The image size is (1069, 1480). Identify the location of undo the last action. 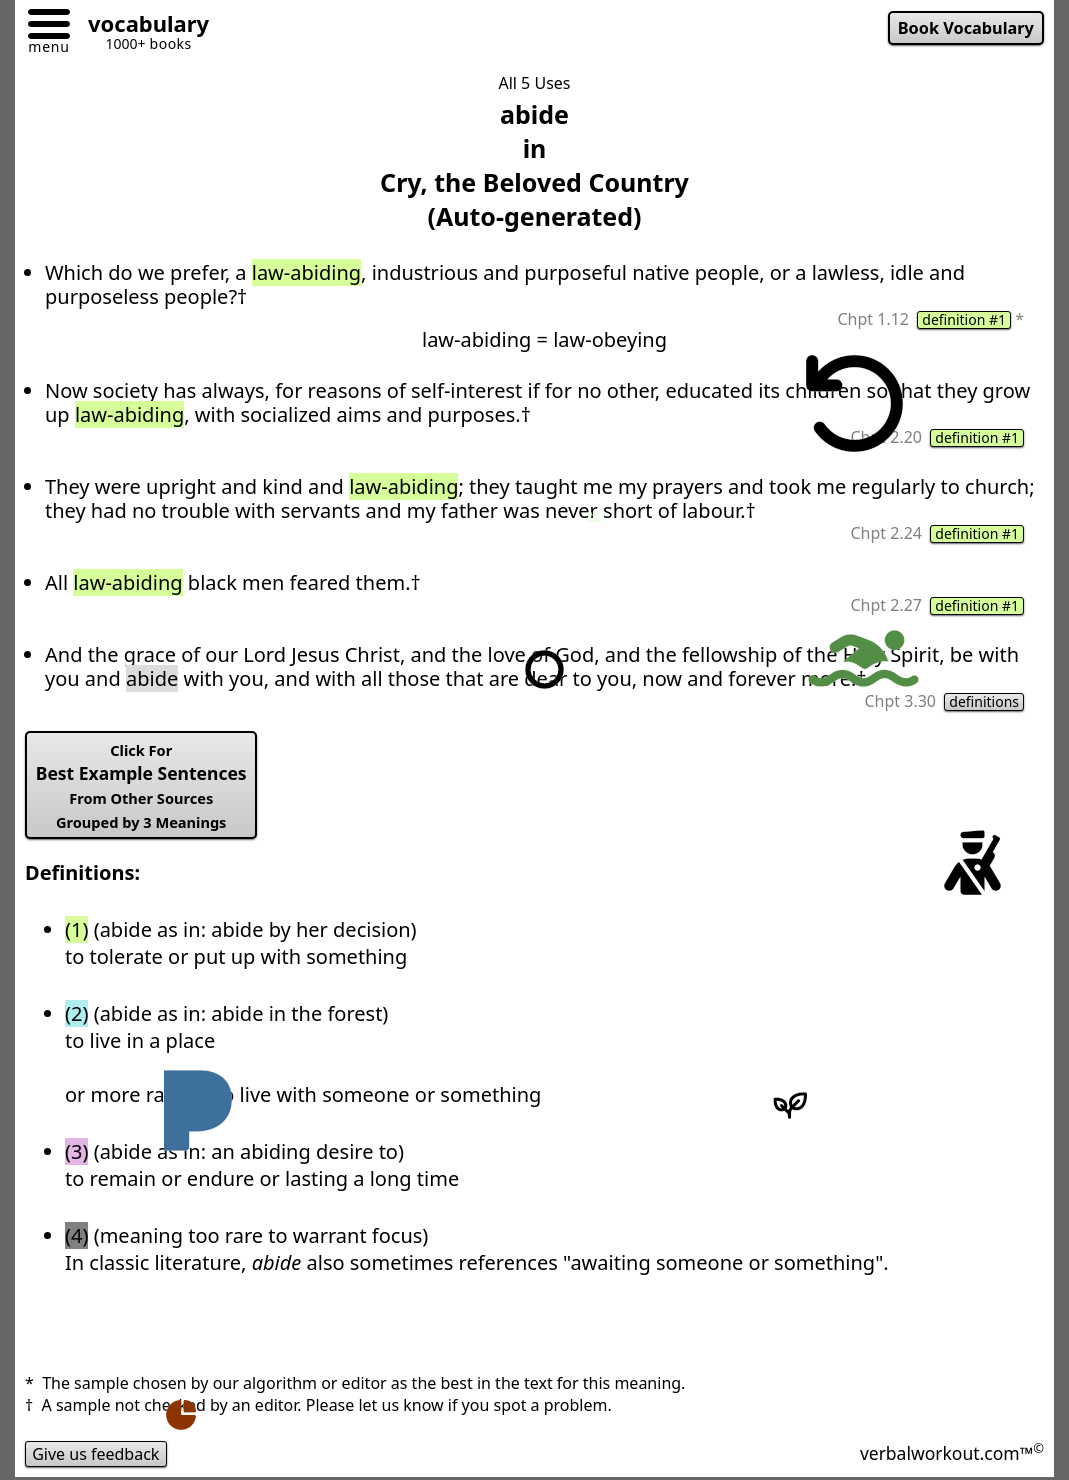
(854, 403).